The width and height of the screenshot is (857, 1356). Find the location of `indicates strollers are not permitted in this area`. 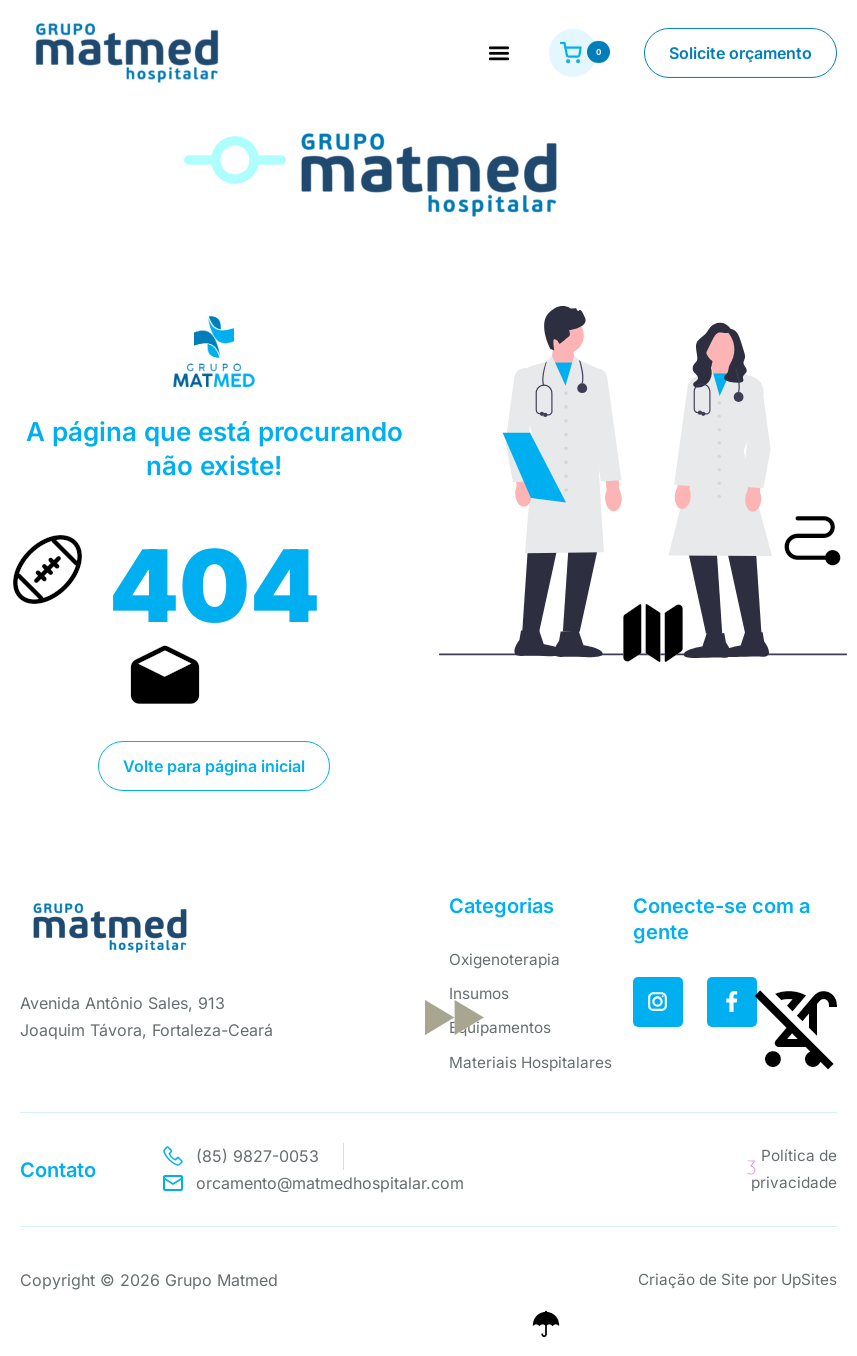

indicates strollers are not permitted in this area is located at coordinates (797, 1027).